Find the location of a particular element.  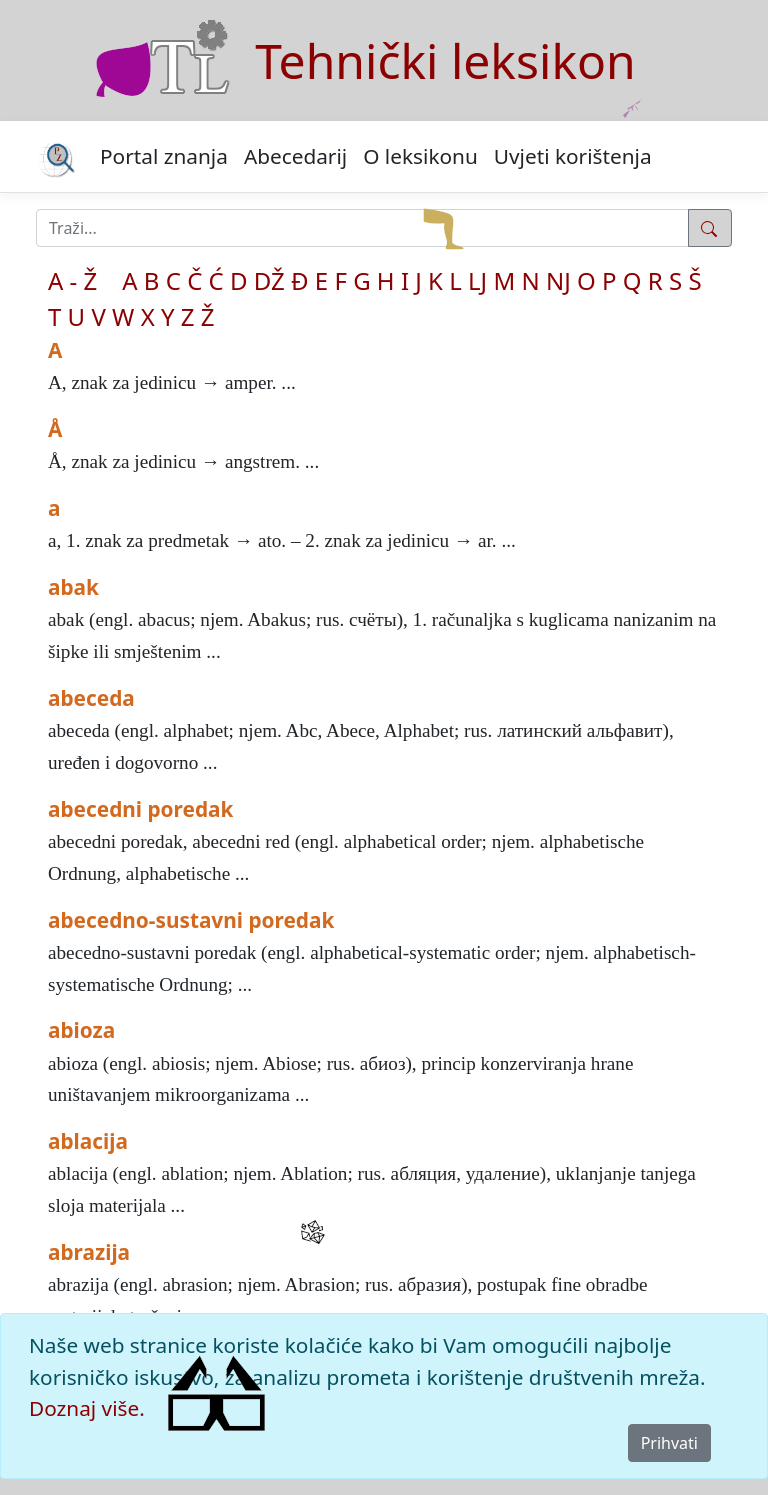

indicates eco-friendly or sustainable option is located at coordinates (123, 69).